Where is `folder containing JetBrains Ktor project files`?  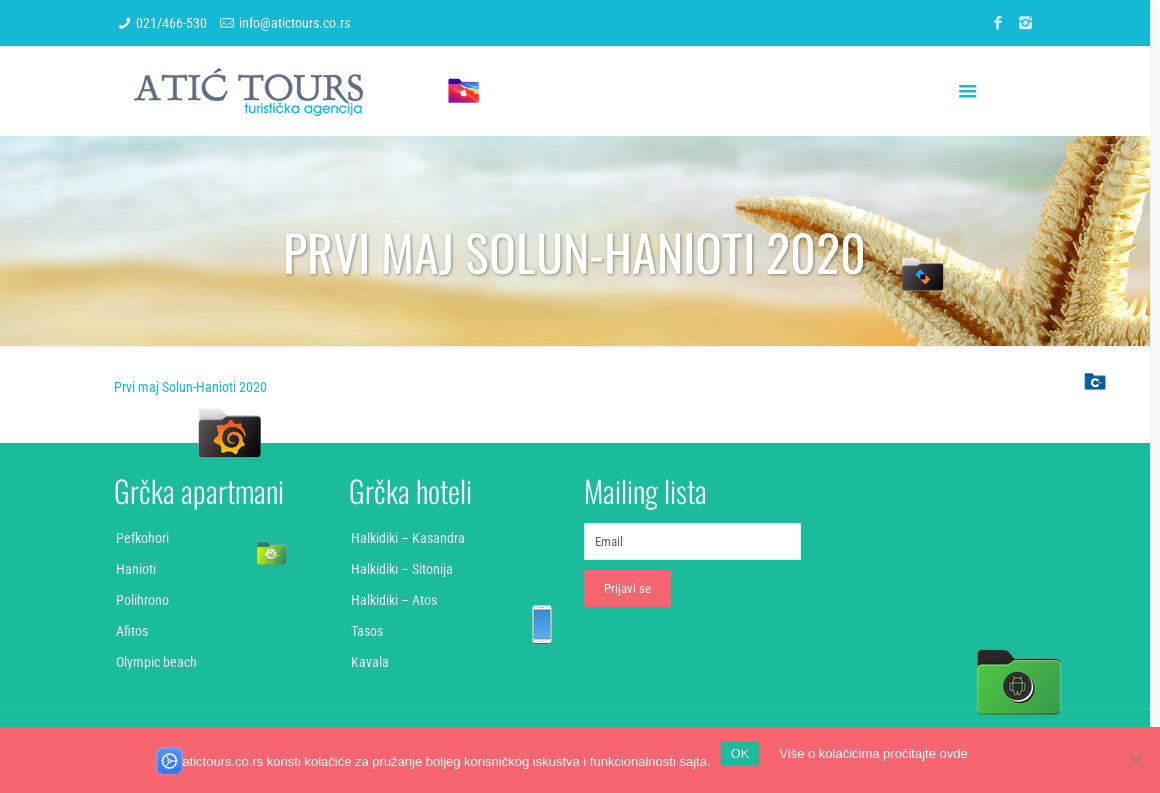
folder containing JetBrains Ktor project files is located at coordinates (922, 275).